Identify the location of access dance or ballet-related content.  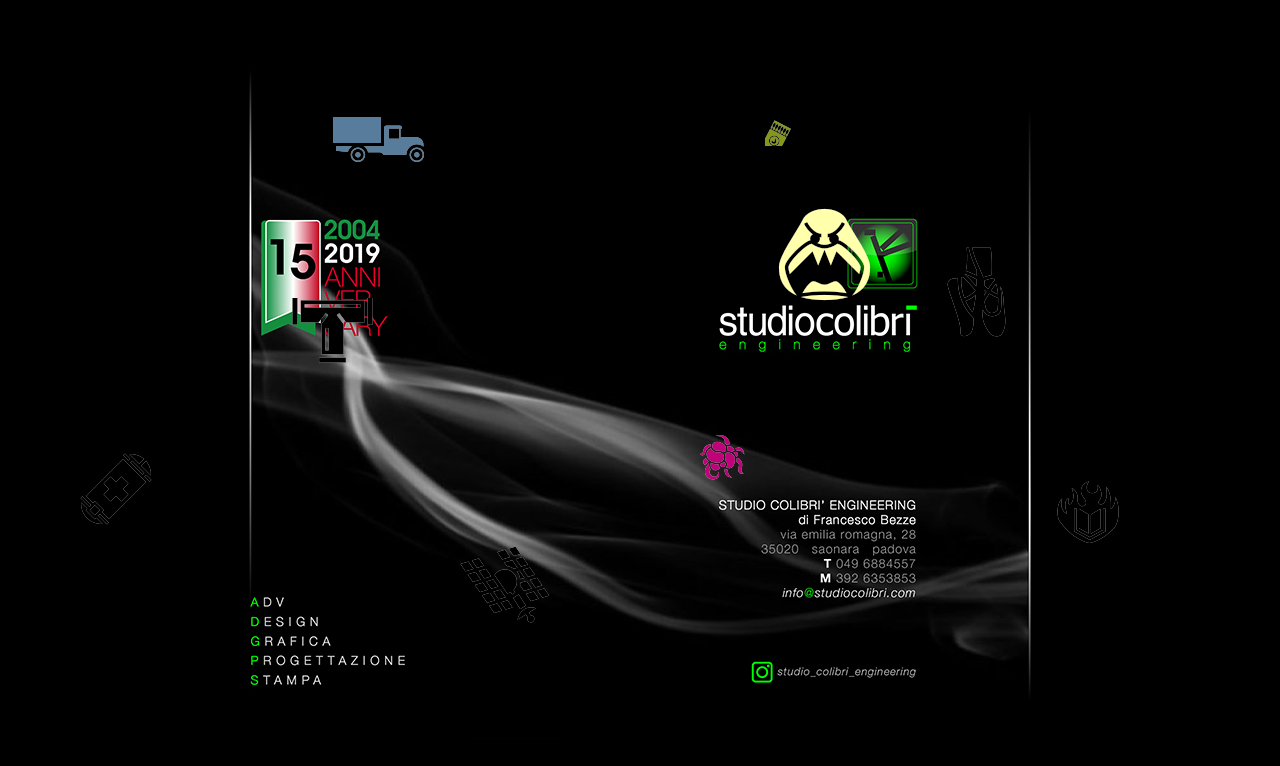
(977, 292).